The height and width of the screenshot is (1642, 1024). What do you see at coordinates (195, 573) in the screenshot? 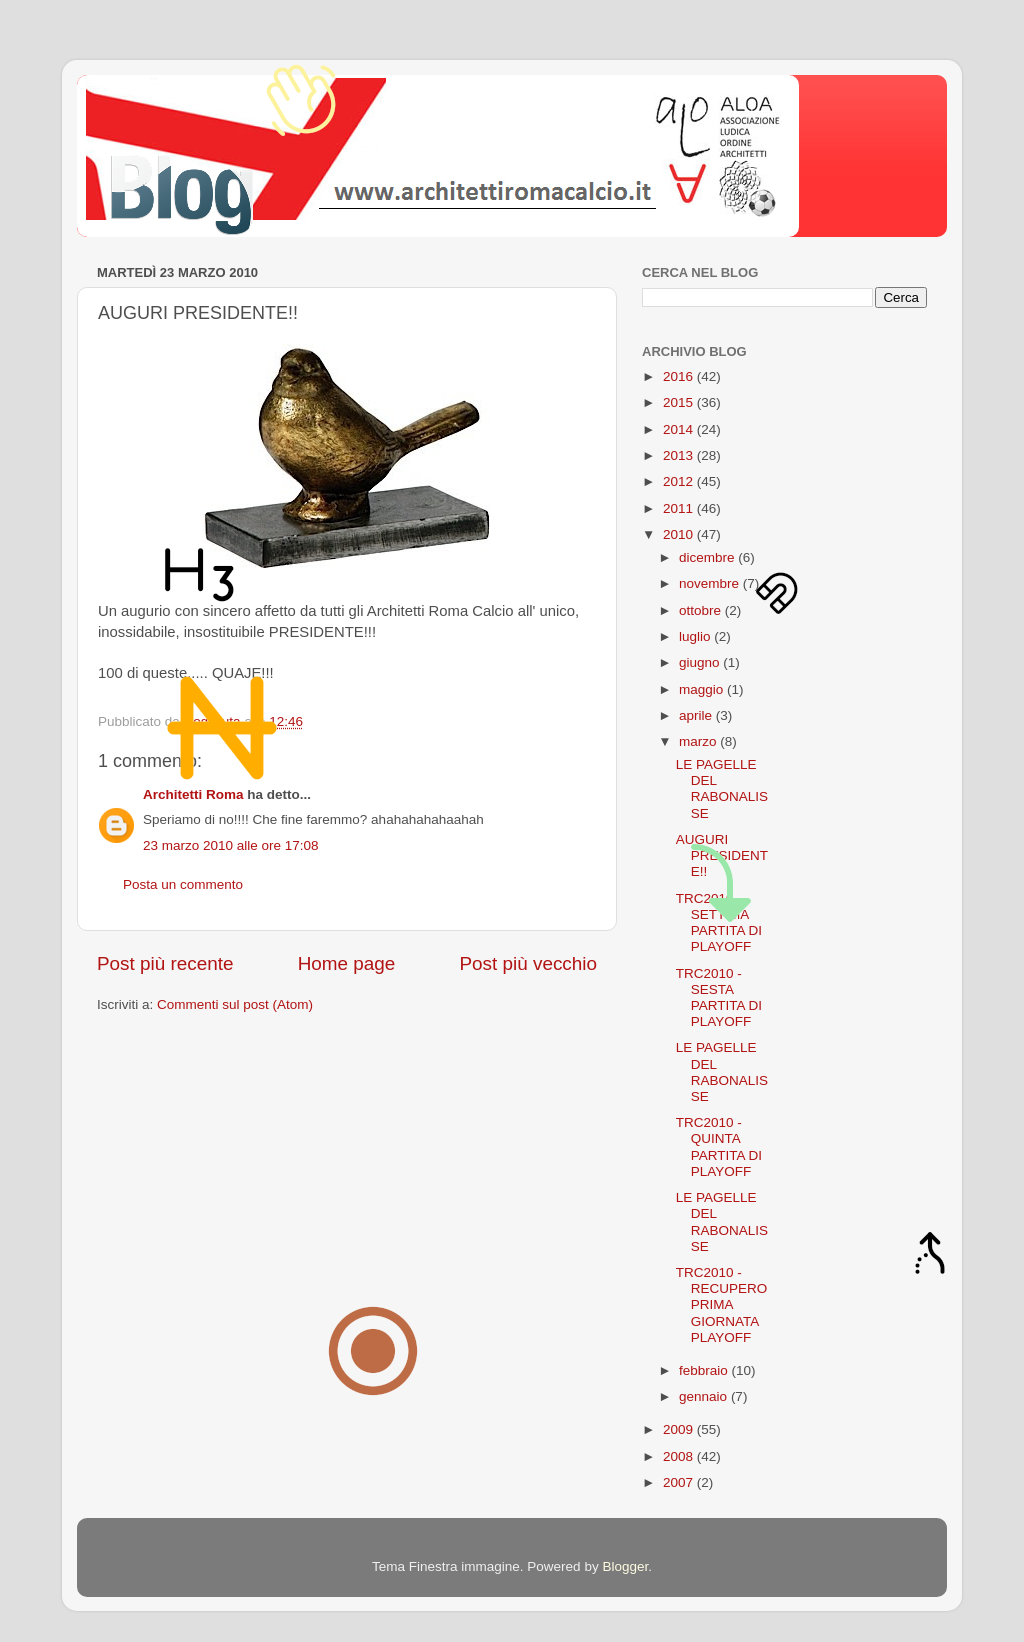
I see `format text as heading level 3` at bounding box center [195, 573].